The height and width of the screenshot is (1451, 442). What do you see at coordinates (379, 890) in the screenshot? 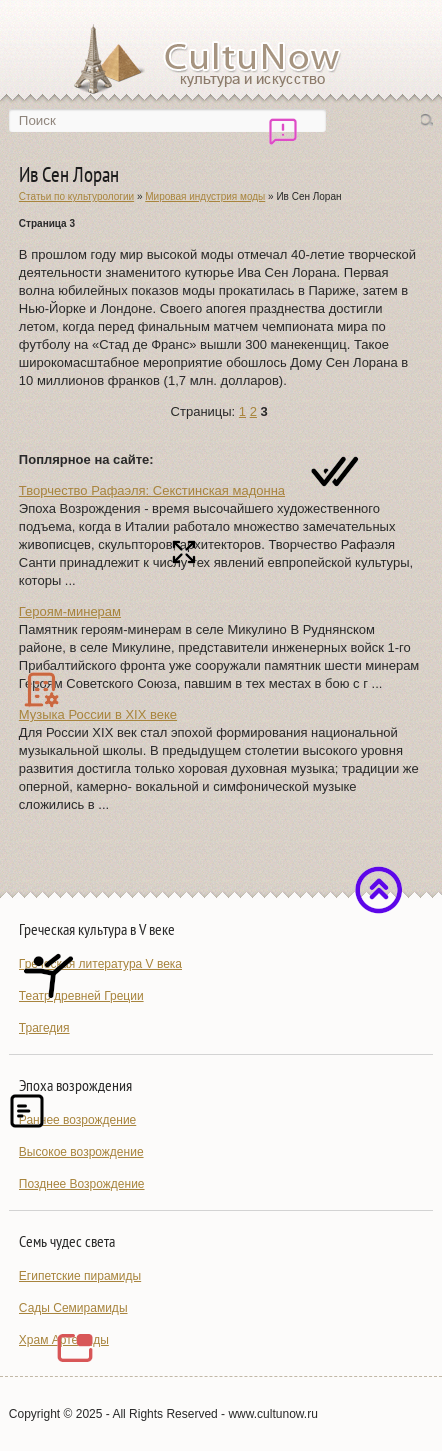
I see `scroll to top of page` at bounding box center [379, 890].